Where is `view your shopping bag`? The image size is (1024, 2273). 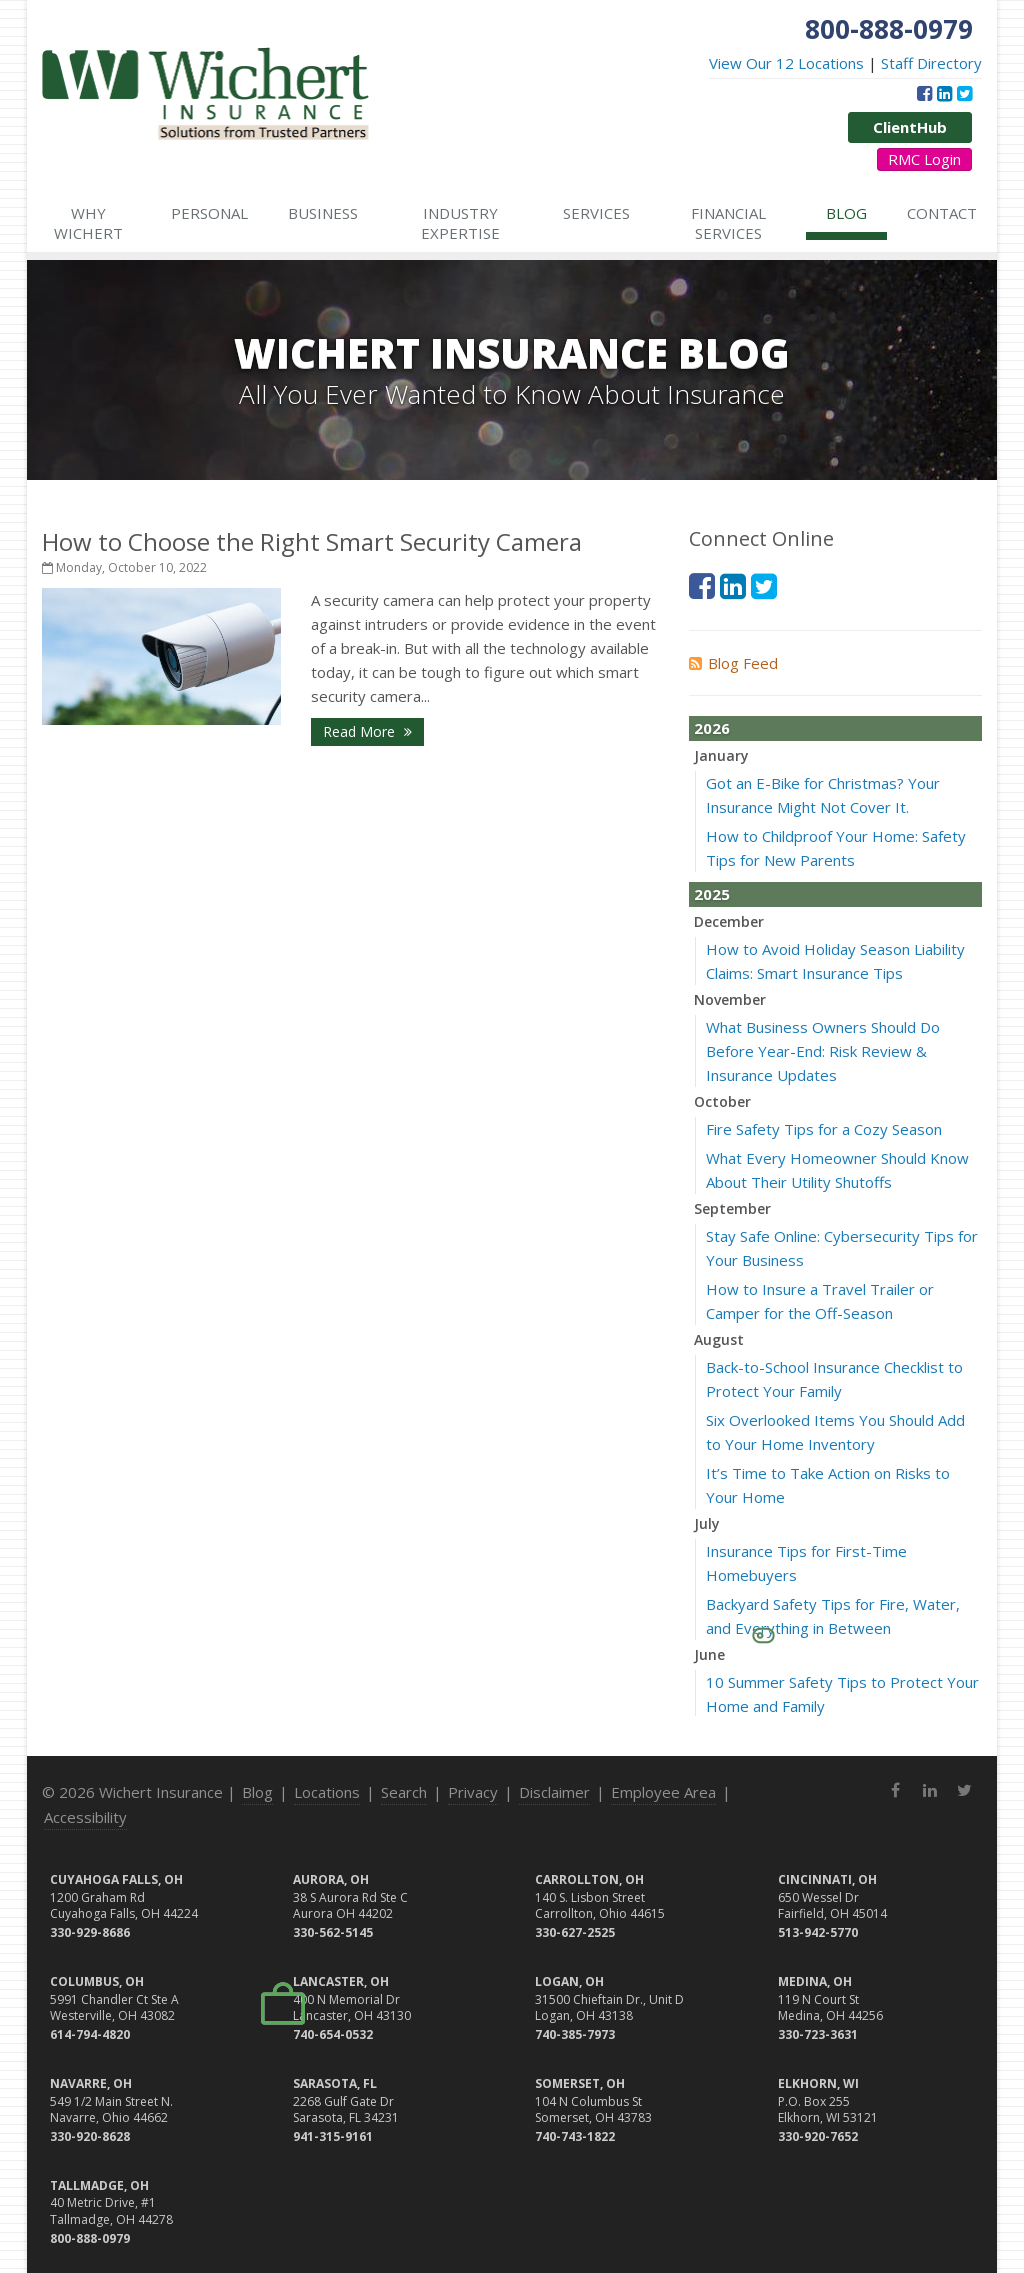 view your shopping bag is located at coordinates (283, 2006).